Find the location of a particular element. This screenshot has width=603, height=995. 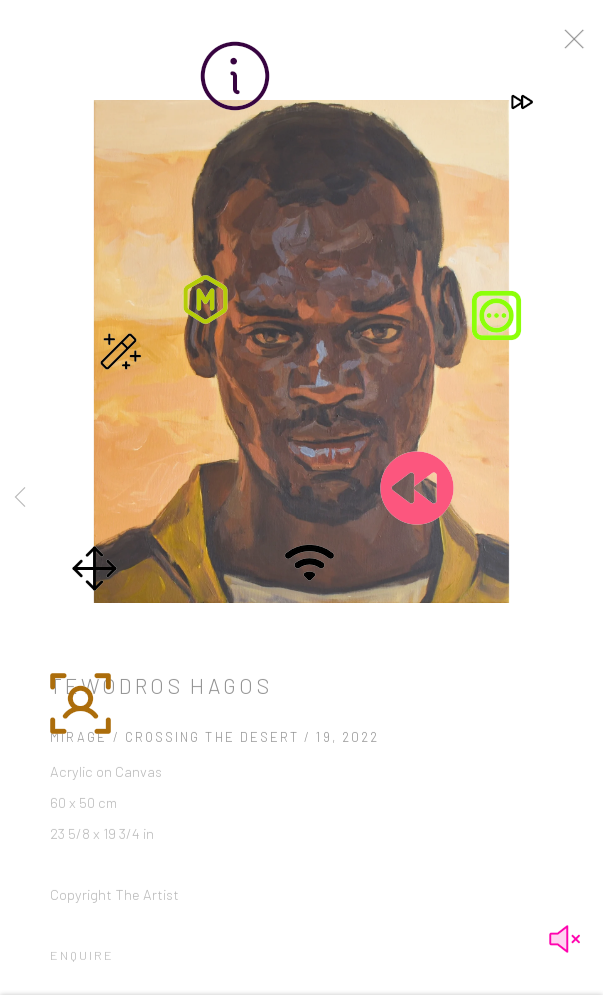

focus on or select a user profile is located at coordinates (80, 703).